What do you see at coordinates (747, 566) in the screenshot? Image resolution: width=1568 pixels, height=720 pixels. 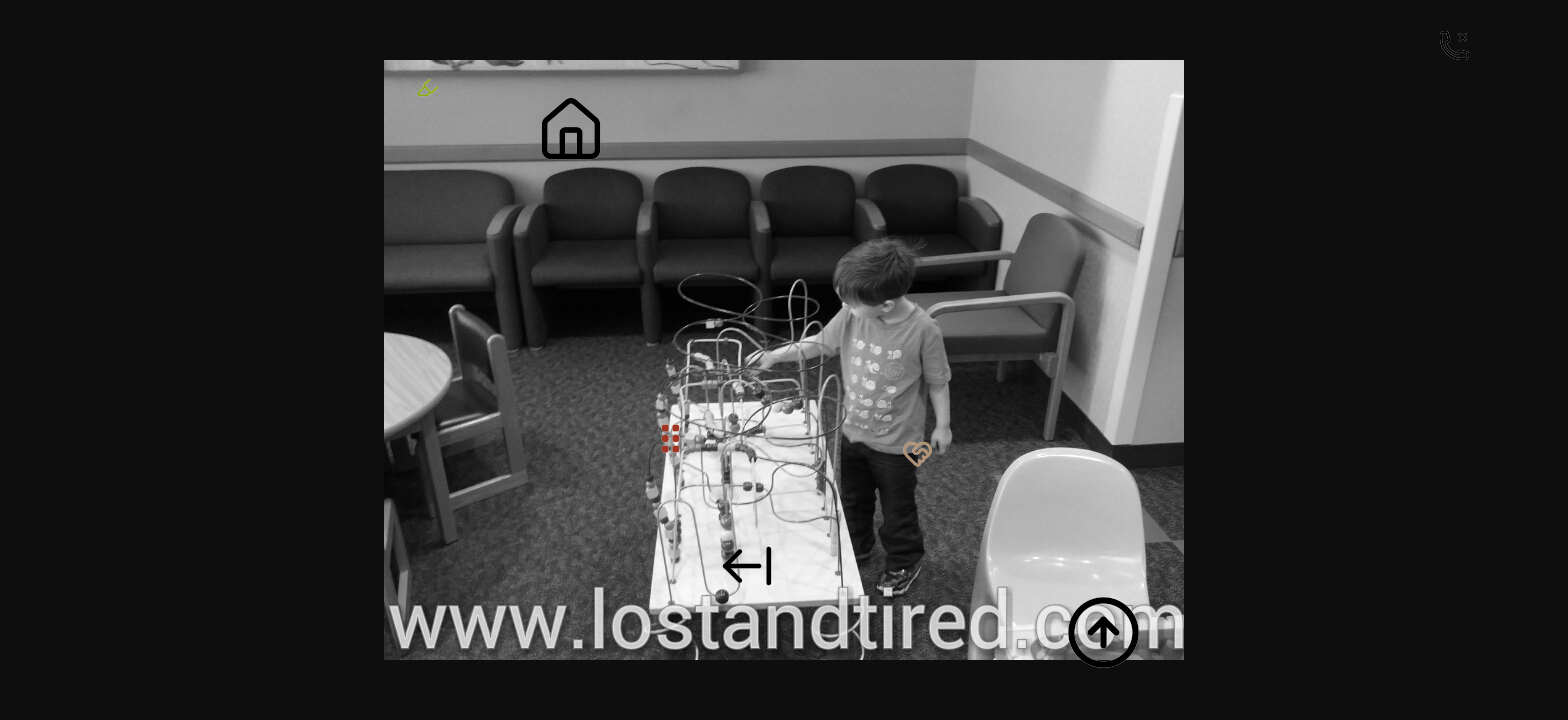 I see `navigate back to previous screen` at bounding box center [747, 566].